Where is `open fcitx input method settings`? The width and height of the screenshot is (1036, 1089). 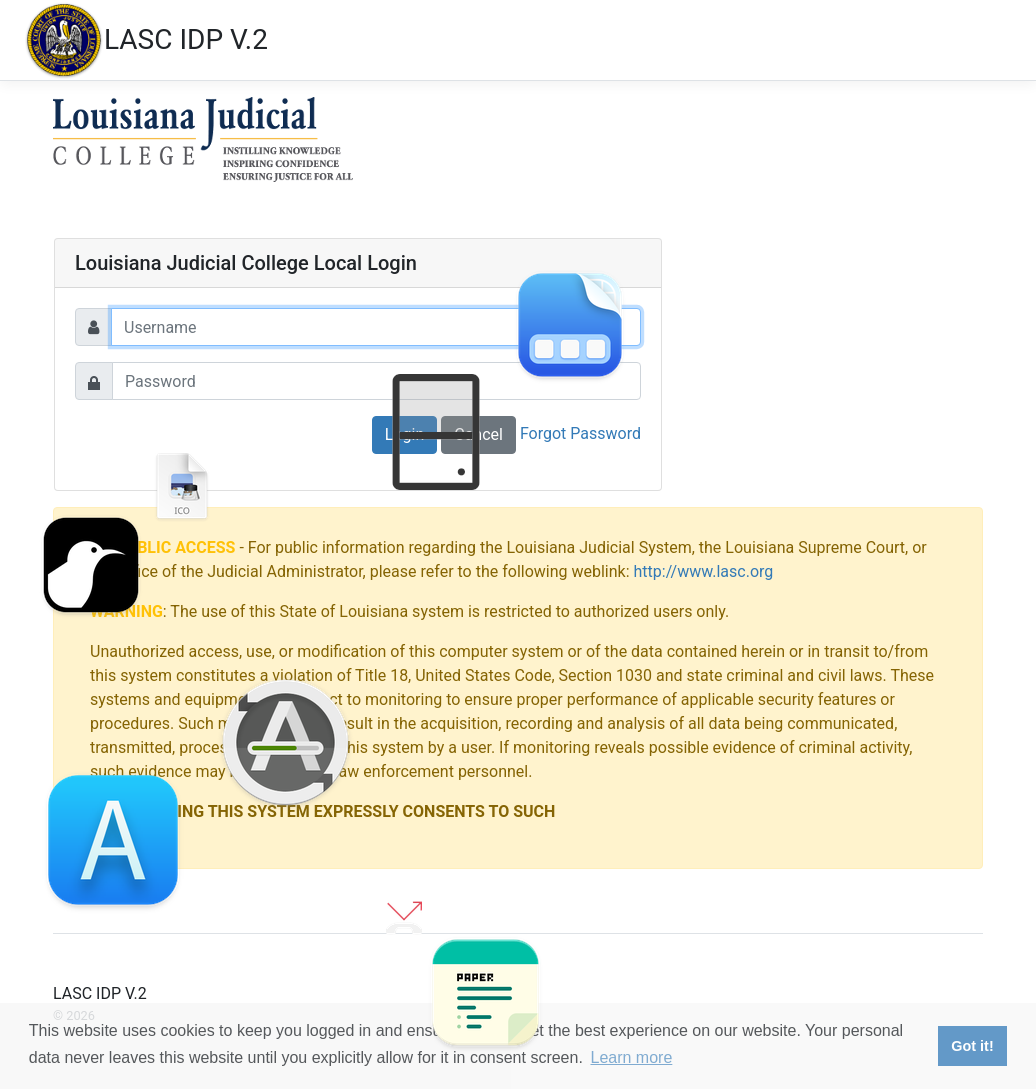 open fcitx input method settings is located at coordinates (113, 840).